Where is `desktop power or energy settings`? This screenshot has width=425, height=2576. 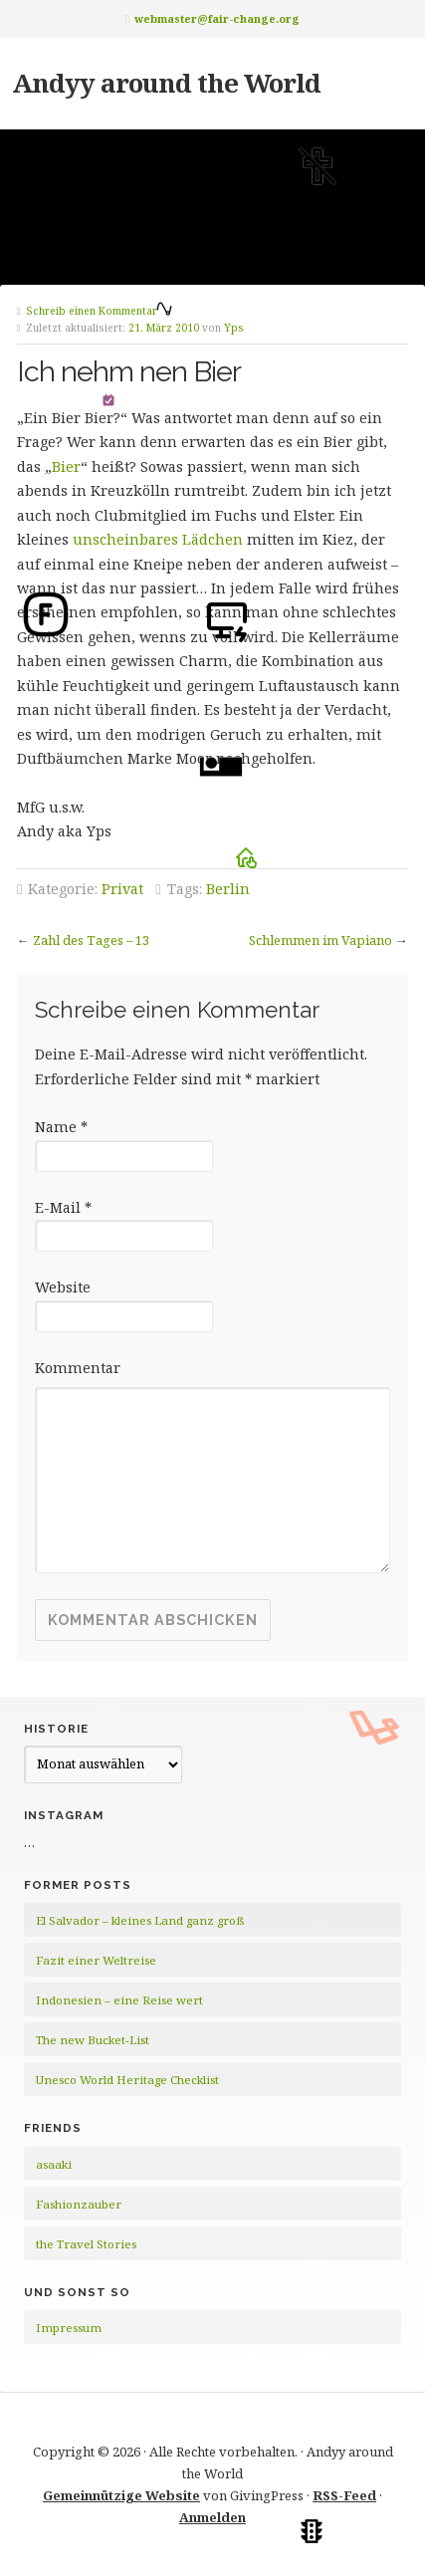
desktop power or energy settings is located at coordinates (227, 620).